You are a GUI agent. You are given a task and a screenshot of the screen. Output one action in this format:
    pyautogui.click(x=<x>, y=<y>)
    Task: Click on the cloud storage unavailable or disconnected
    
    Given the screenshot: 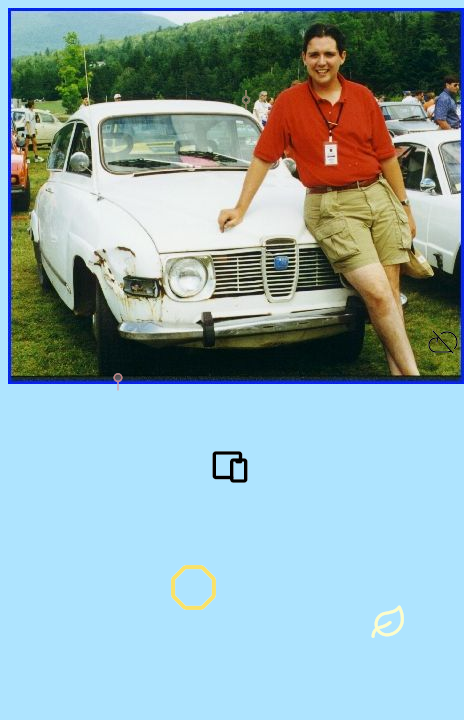 What is the action you would take?
    pyautogui.click(x=443, y=342)
    